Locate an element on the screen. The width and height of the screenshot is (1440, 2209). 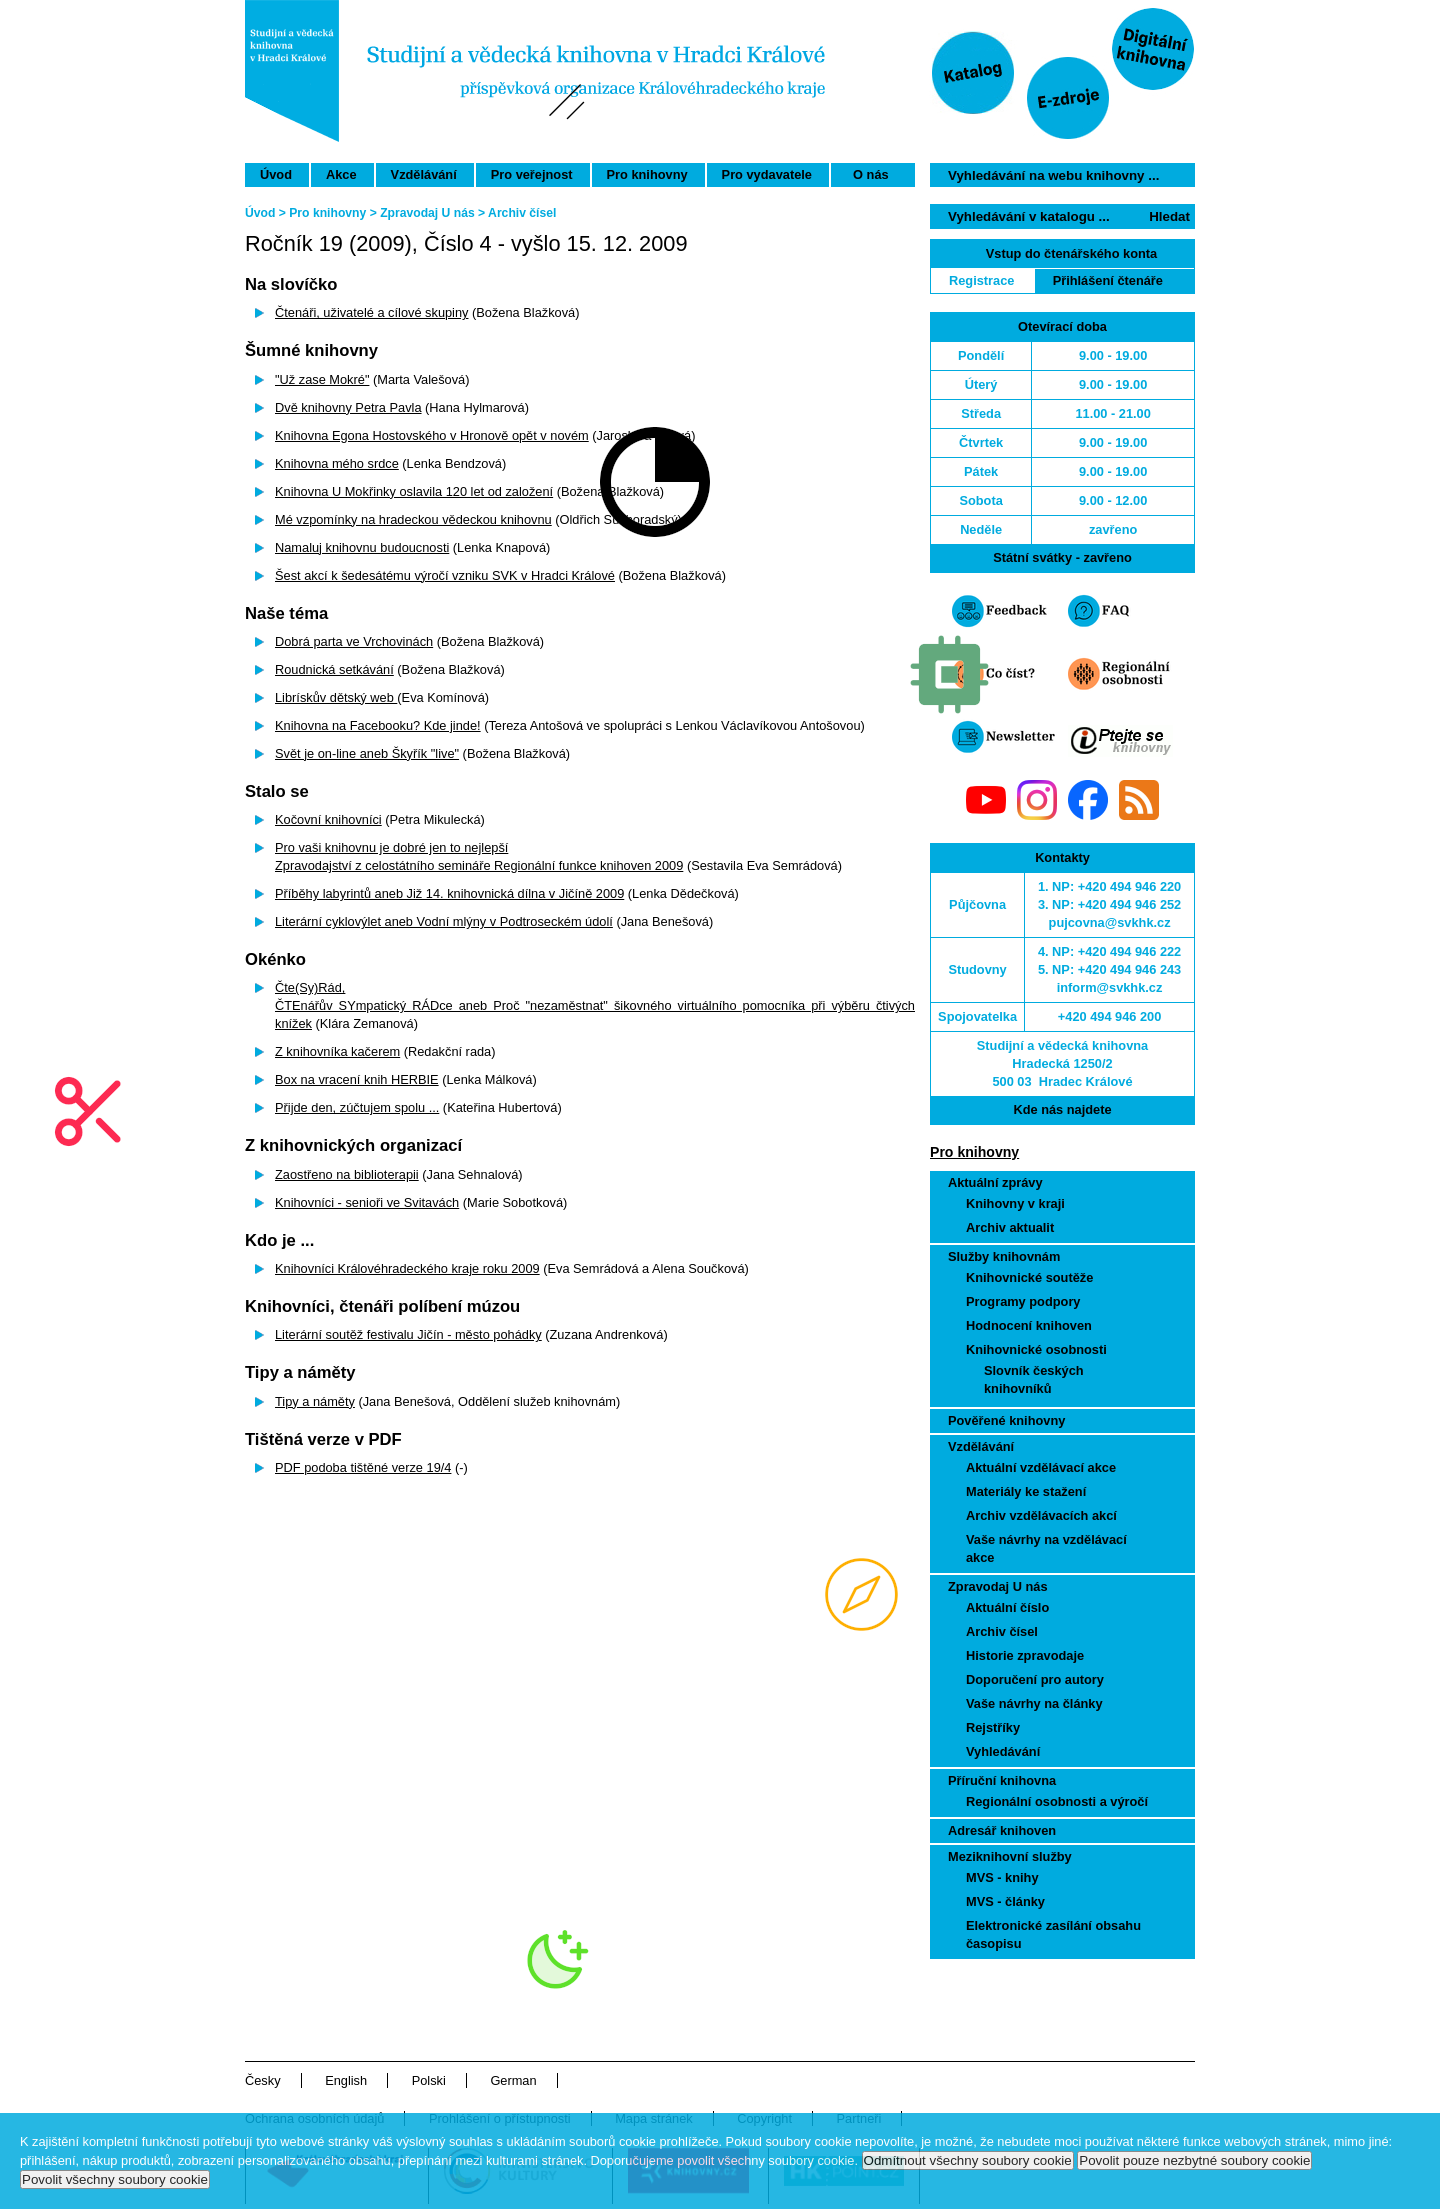
toggle dark mode or night theme is located at coordinates (555, 1960).